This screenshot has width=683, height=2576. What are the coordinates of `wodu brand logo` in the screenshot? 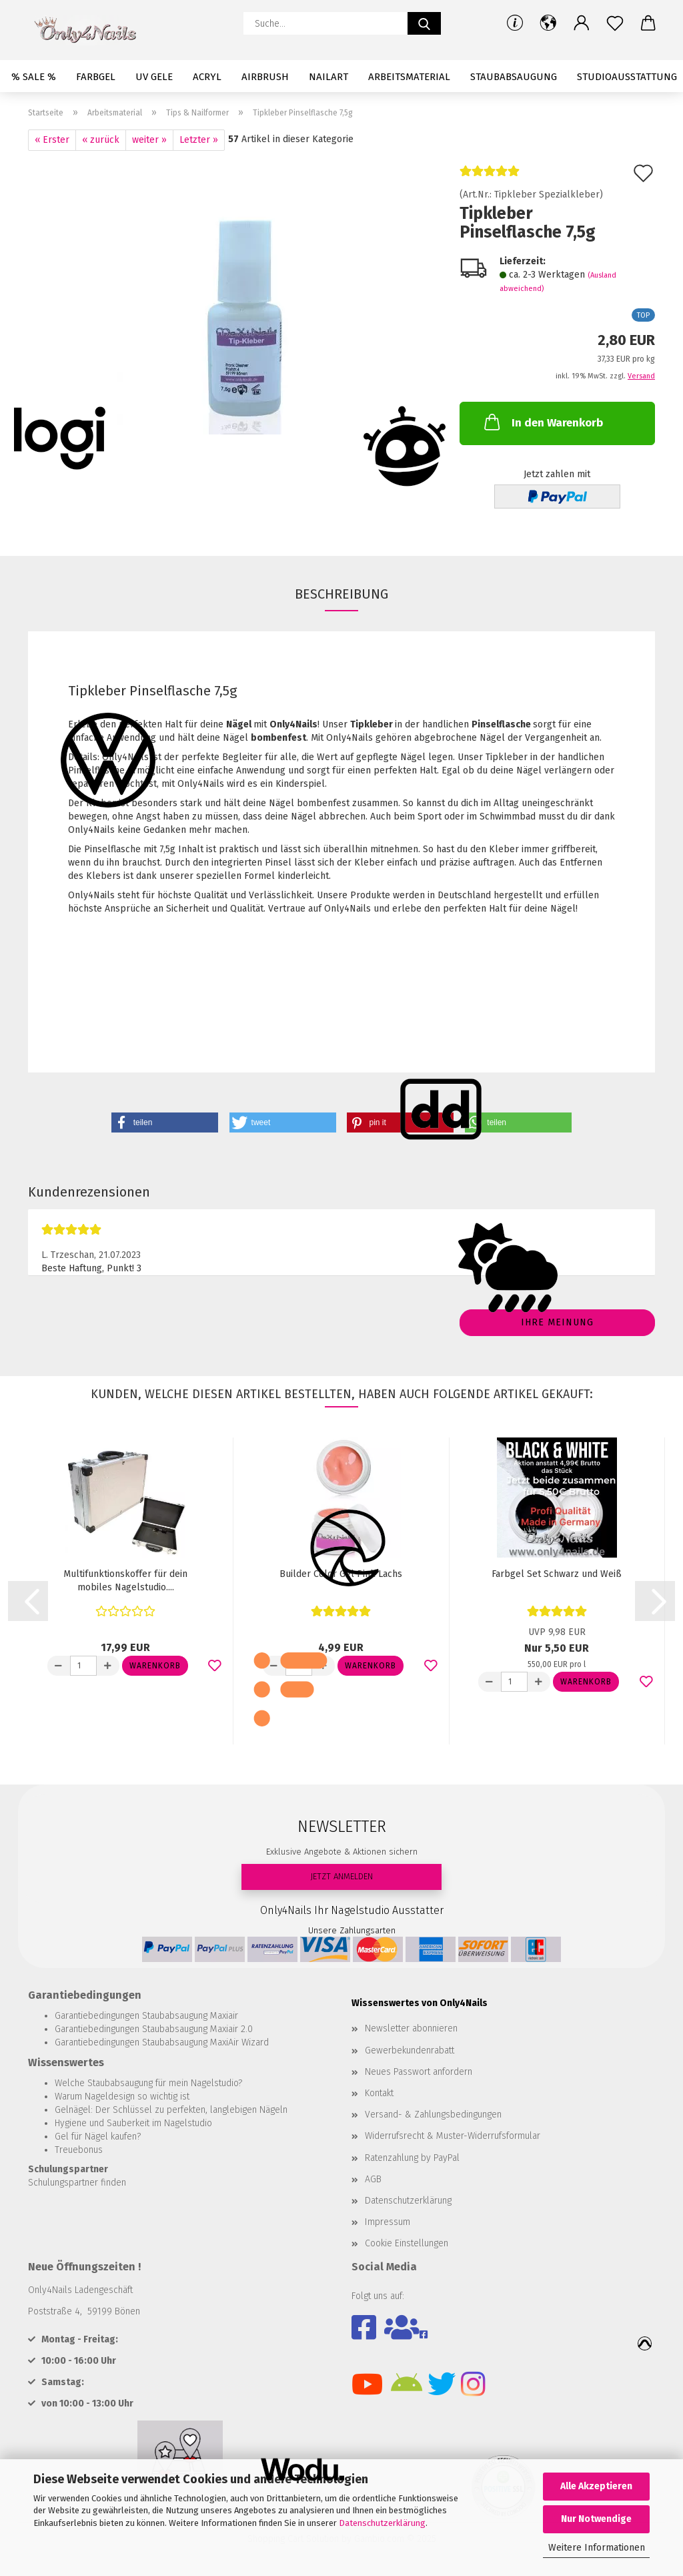 It's located at (302, 2469).